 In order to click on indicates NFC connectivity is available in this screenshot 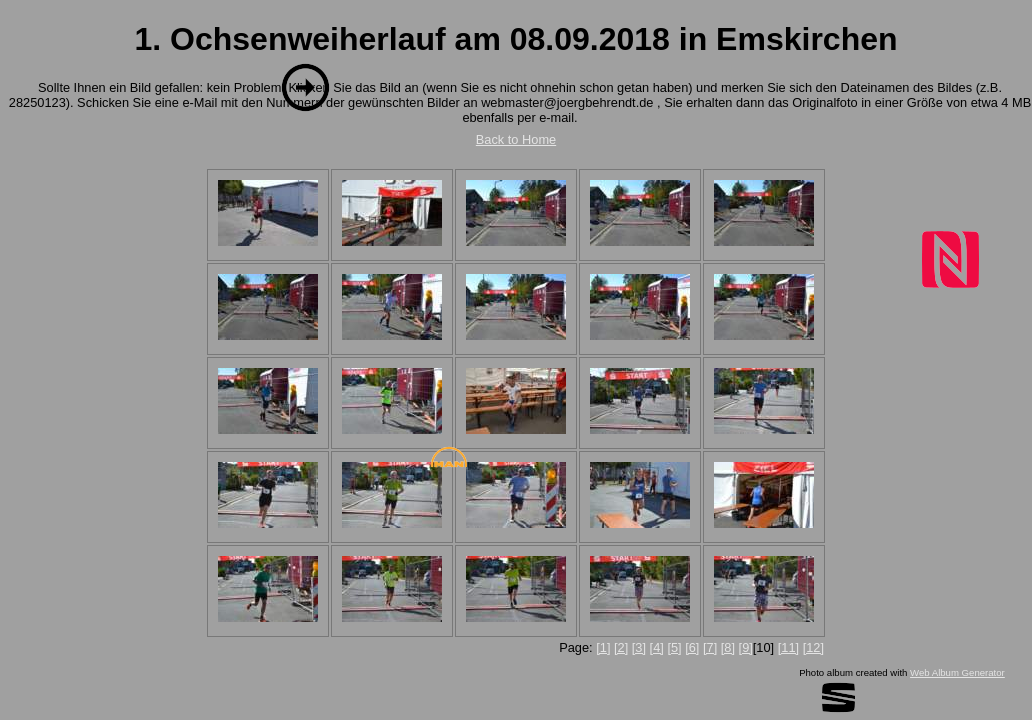, I will do `click(950, 259)`.